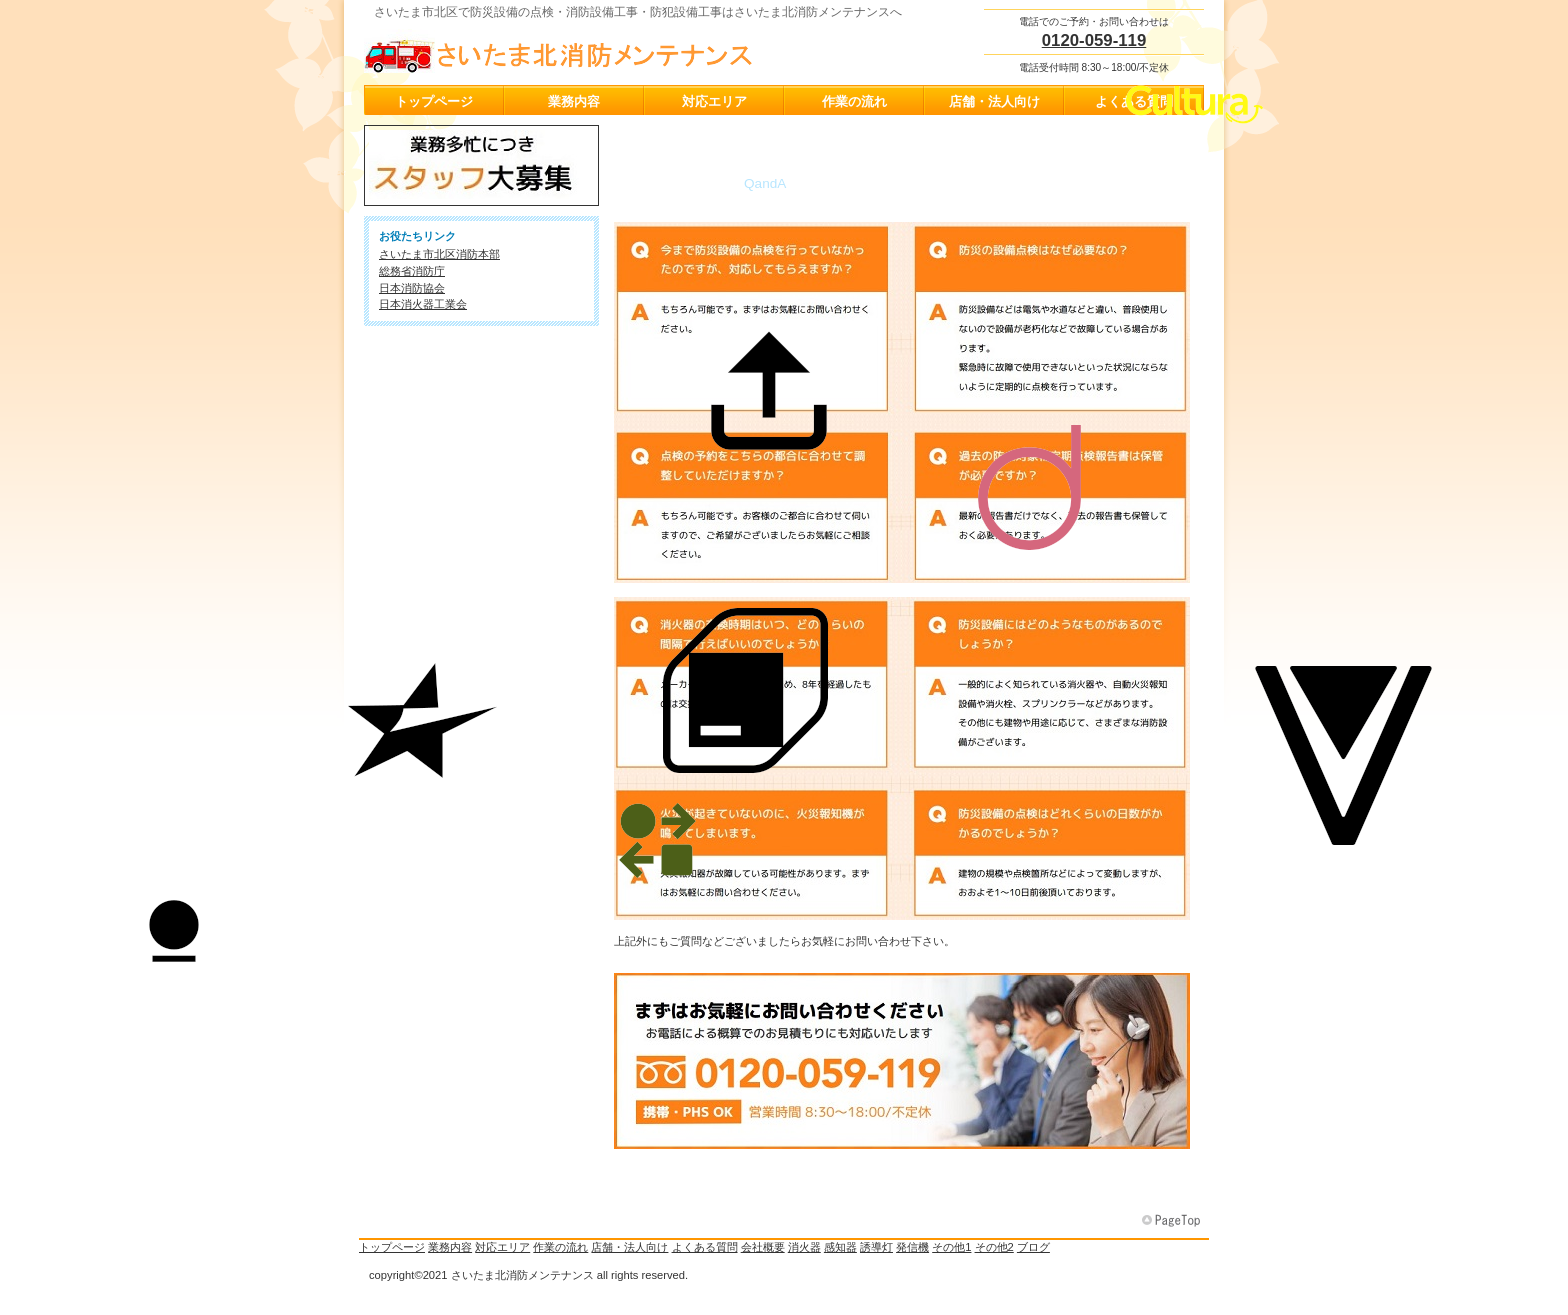  Describe the element at coordinates (1194, 104) in the screenshot. I see `navigate to the Cultura website or app` at that location.